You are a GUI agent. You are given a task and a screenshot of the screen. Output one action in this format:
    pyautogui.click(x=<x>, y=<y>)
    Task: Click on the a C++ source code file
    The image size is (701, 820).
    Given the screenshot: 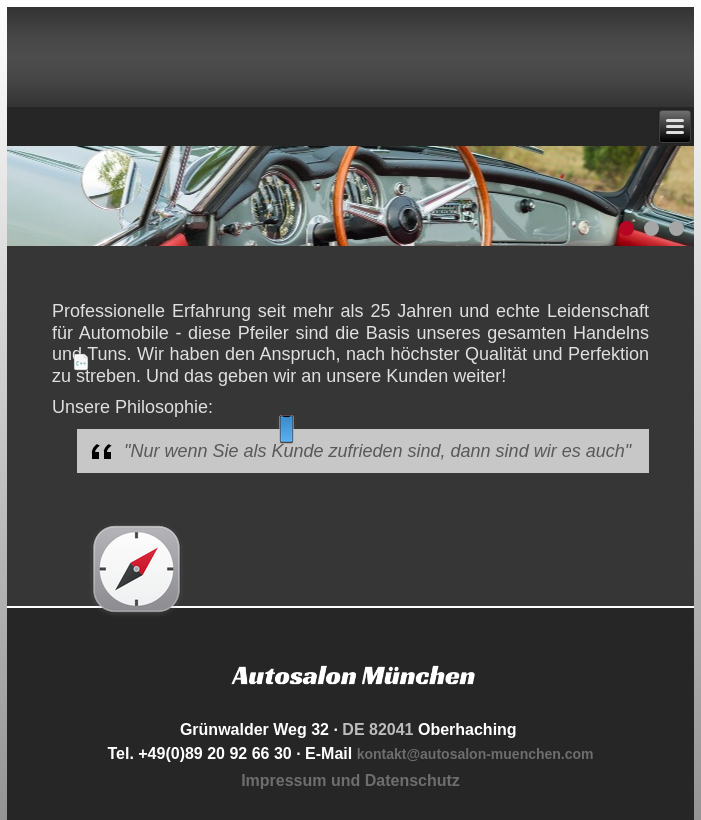 What is the action you would take?
    pyautogui.click(x=81, y=362)
    